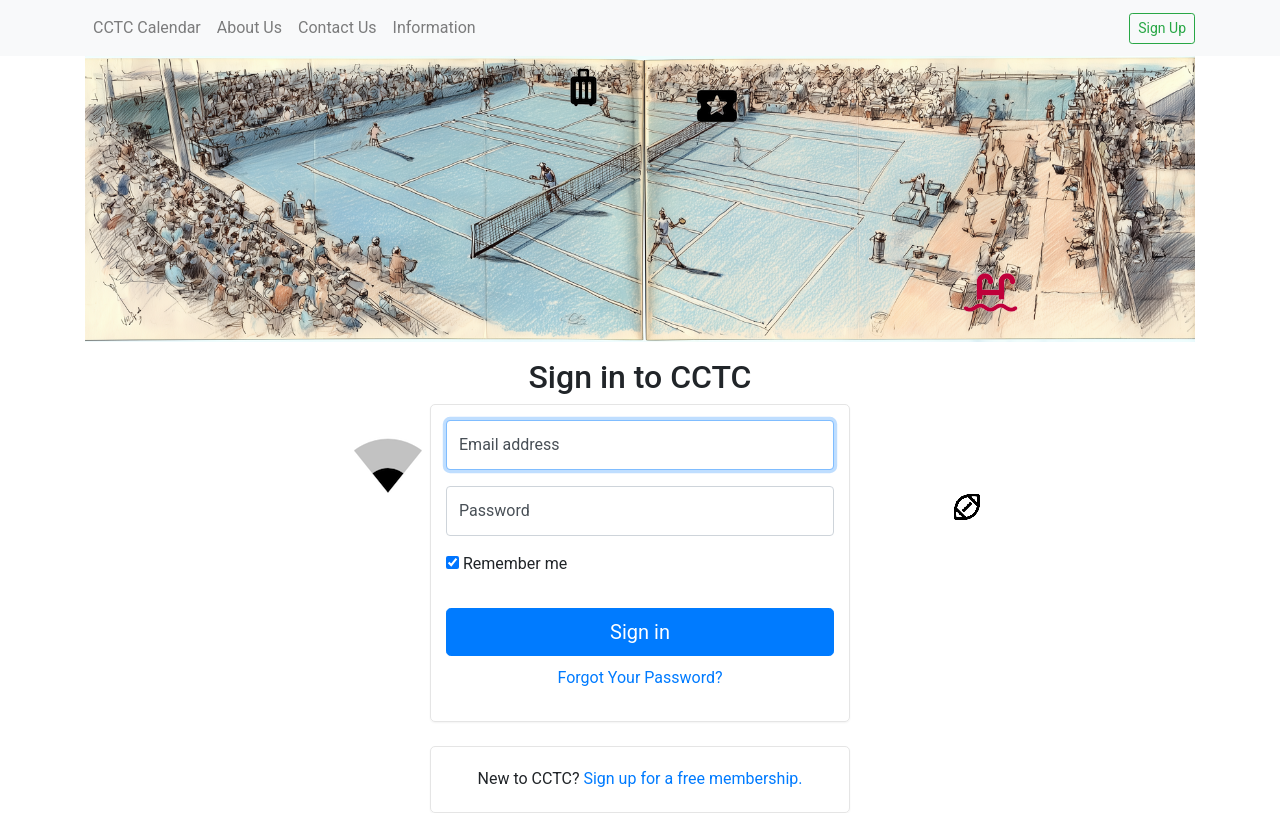  Describe the element at coordinates (990, 292) in the screenshot. I see `access swimming pool facilities` at that location.